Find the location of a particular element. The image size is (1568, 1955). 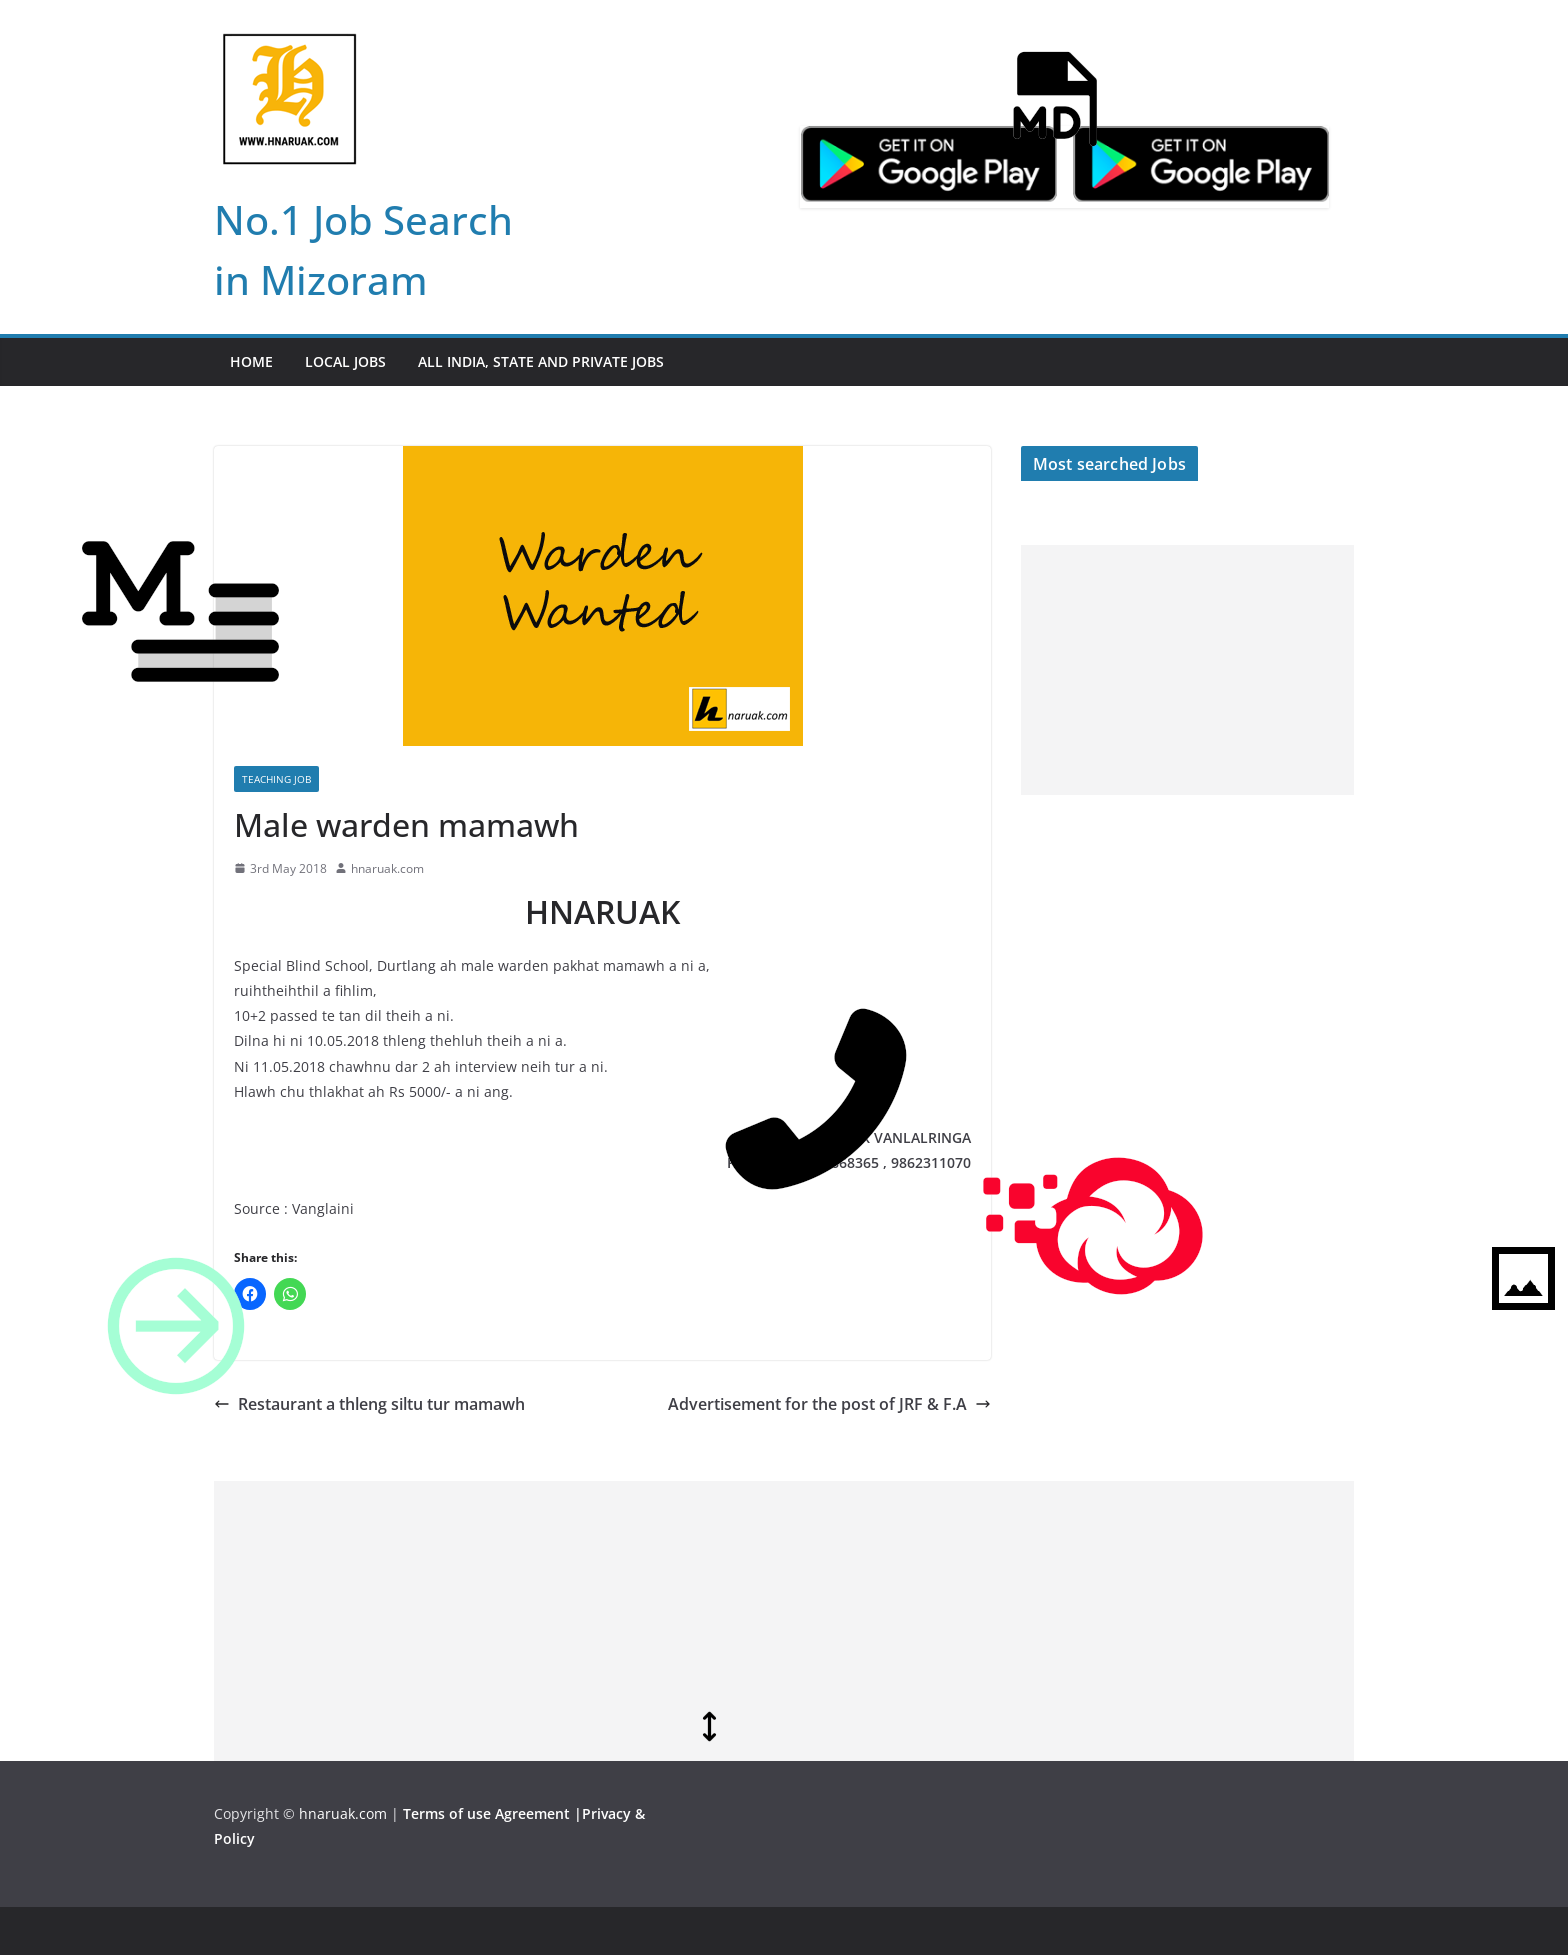

proceed to the next step is located at coordinates (176, 1326).